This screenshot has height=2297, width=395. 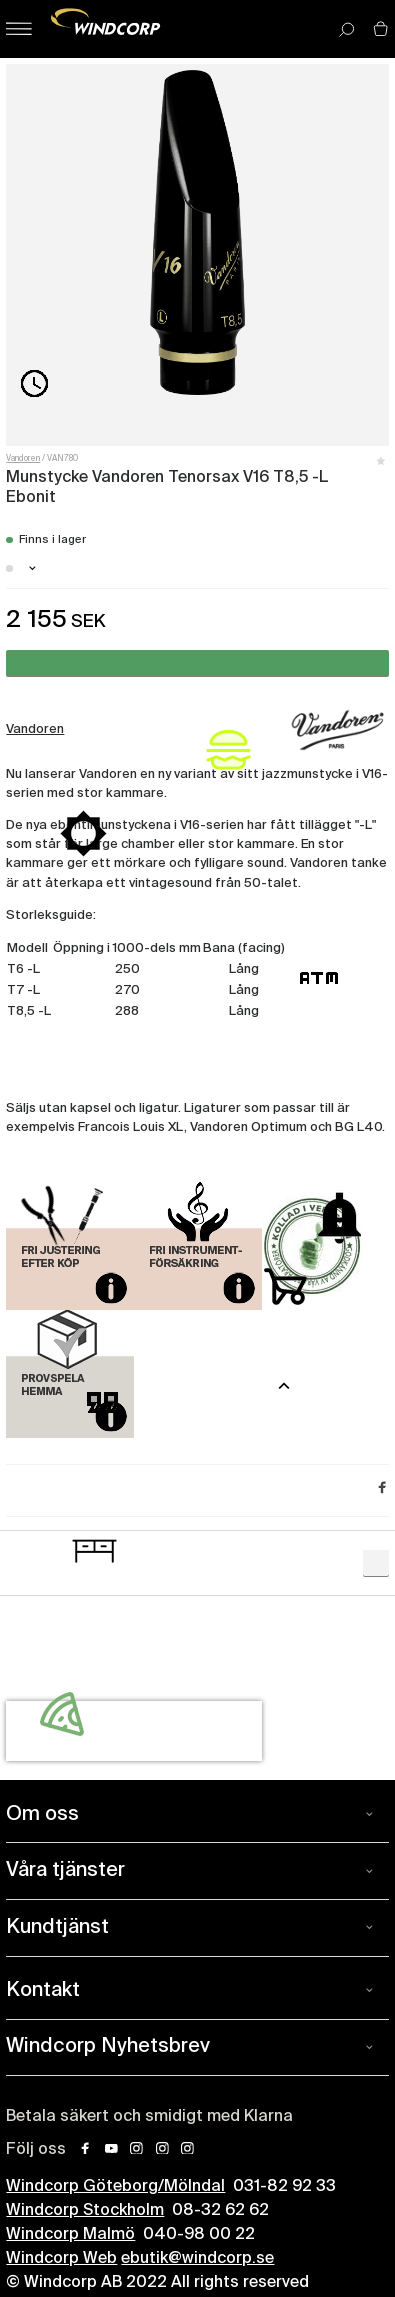 I want to click on adjust screen brightness to a lower setting, so click(x=83, y=833).